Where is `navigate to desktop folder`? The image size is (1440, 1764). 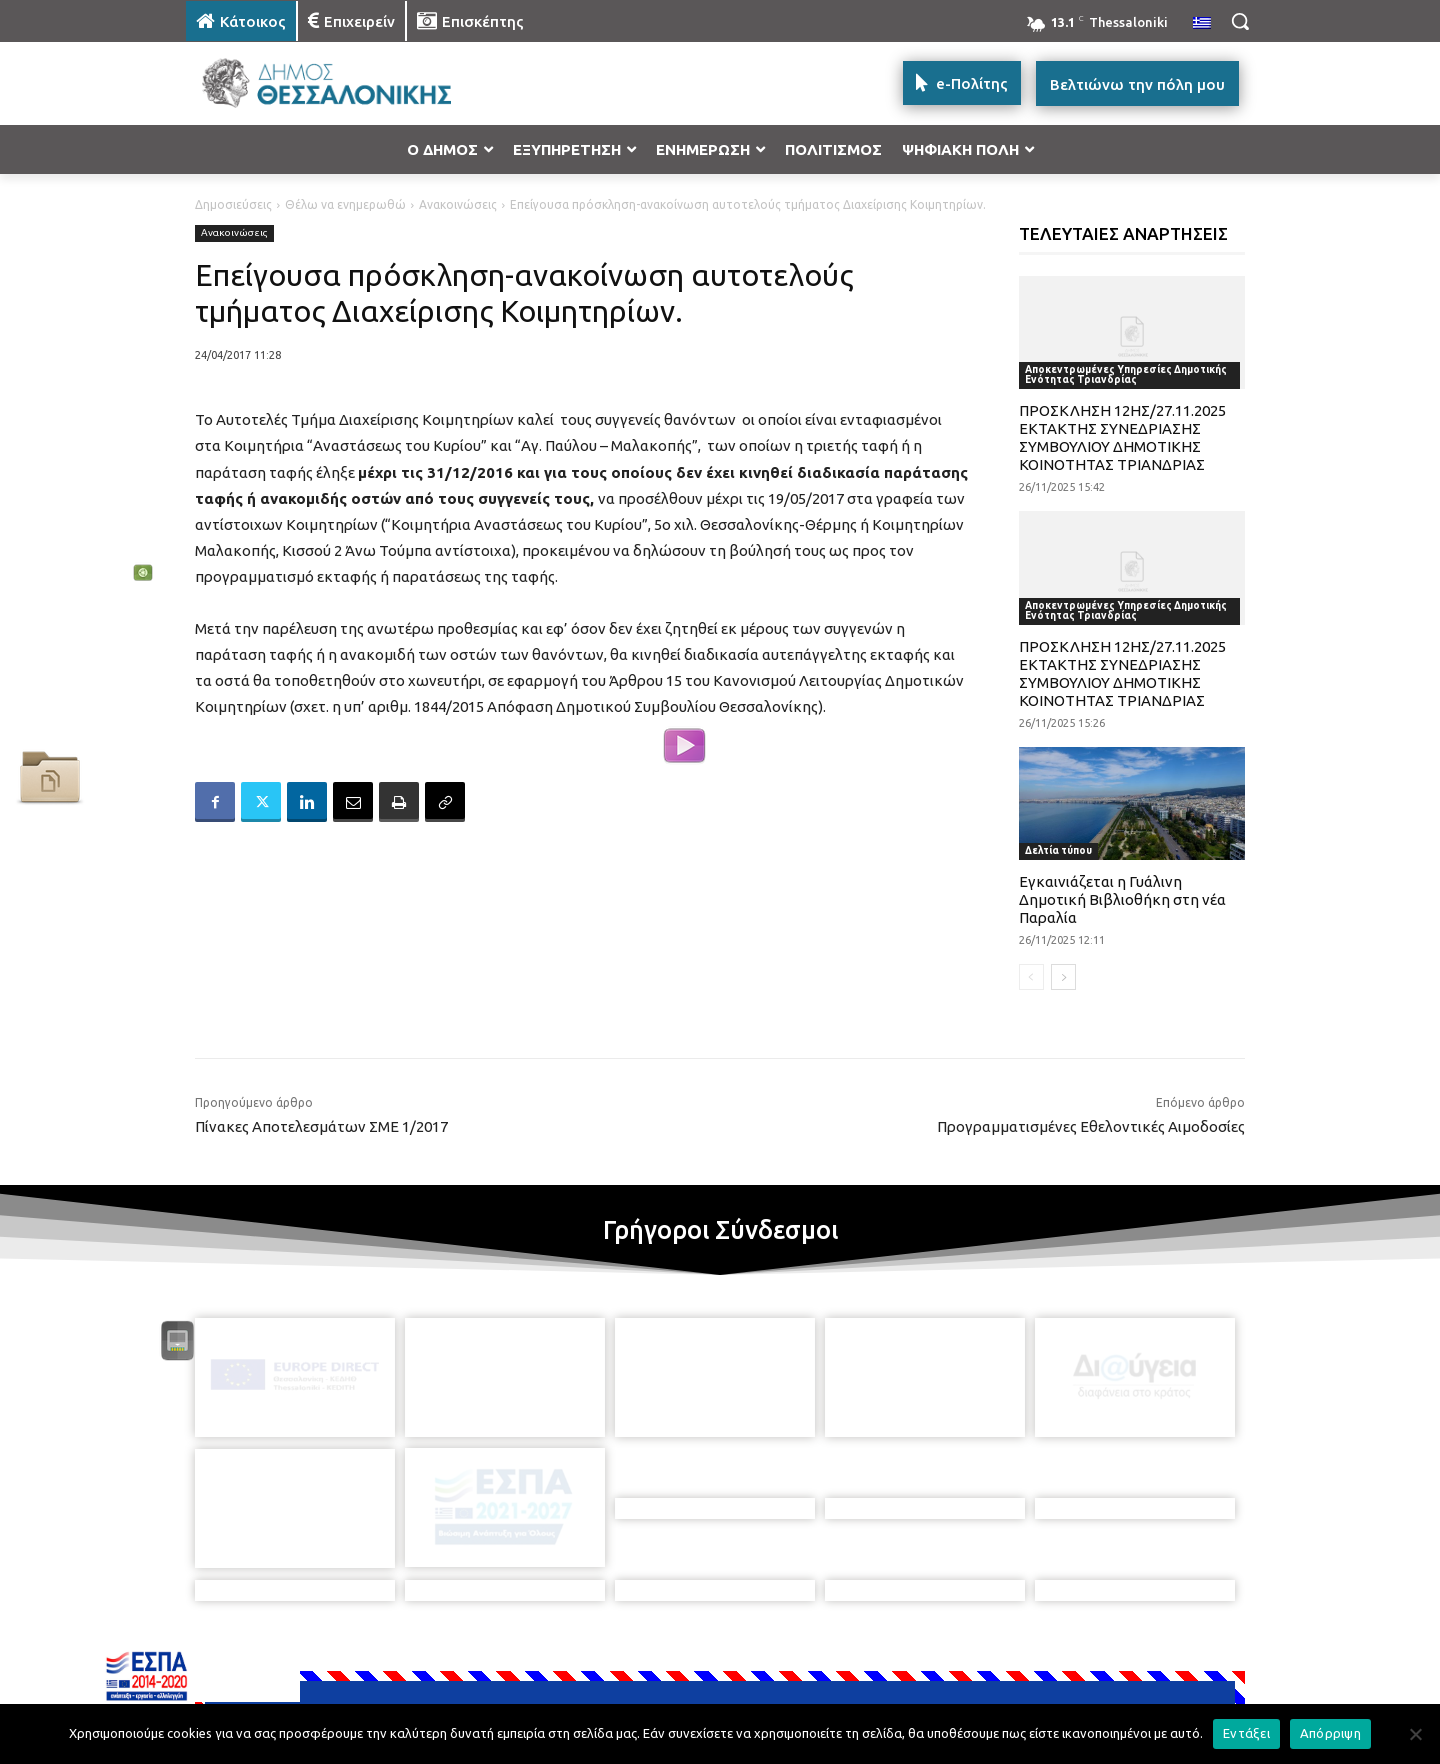 navigate to desktop folder is located at coordinates (143, 572).